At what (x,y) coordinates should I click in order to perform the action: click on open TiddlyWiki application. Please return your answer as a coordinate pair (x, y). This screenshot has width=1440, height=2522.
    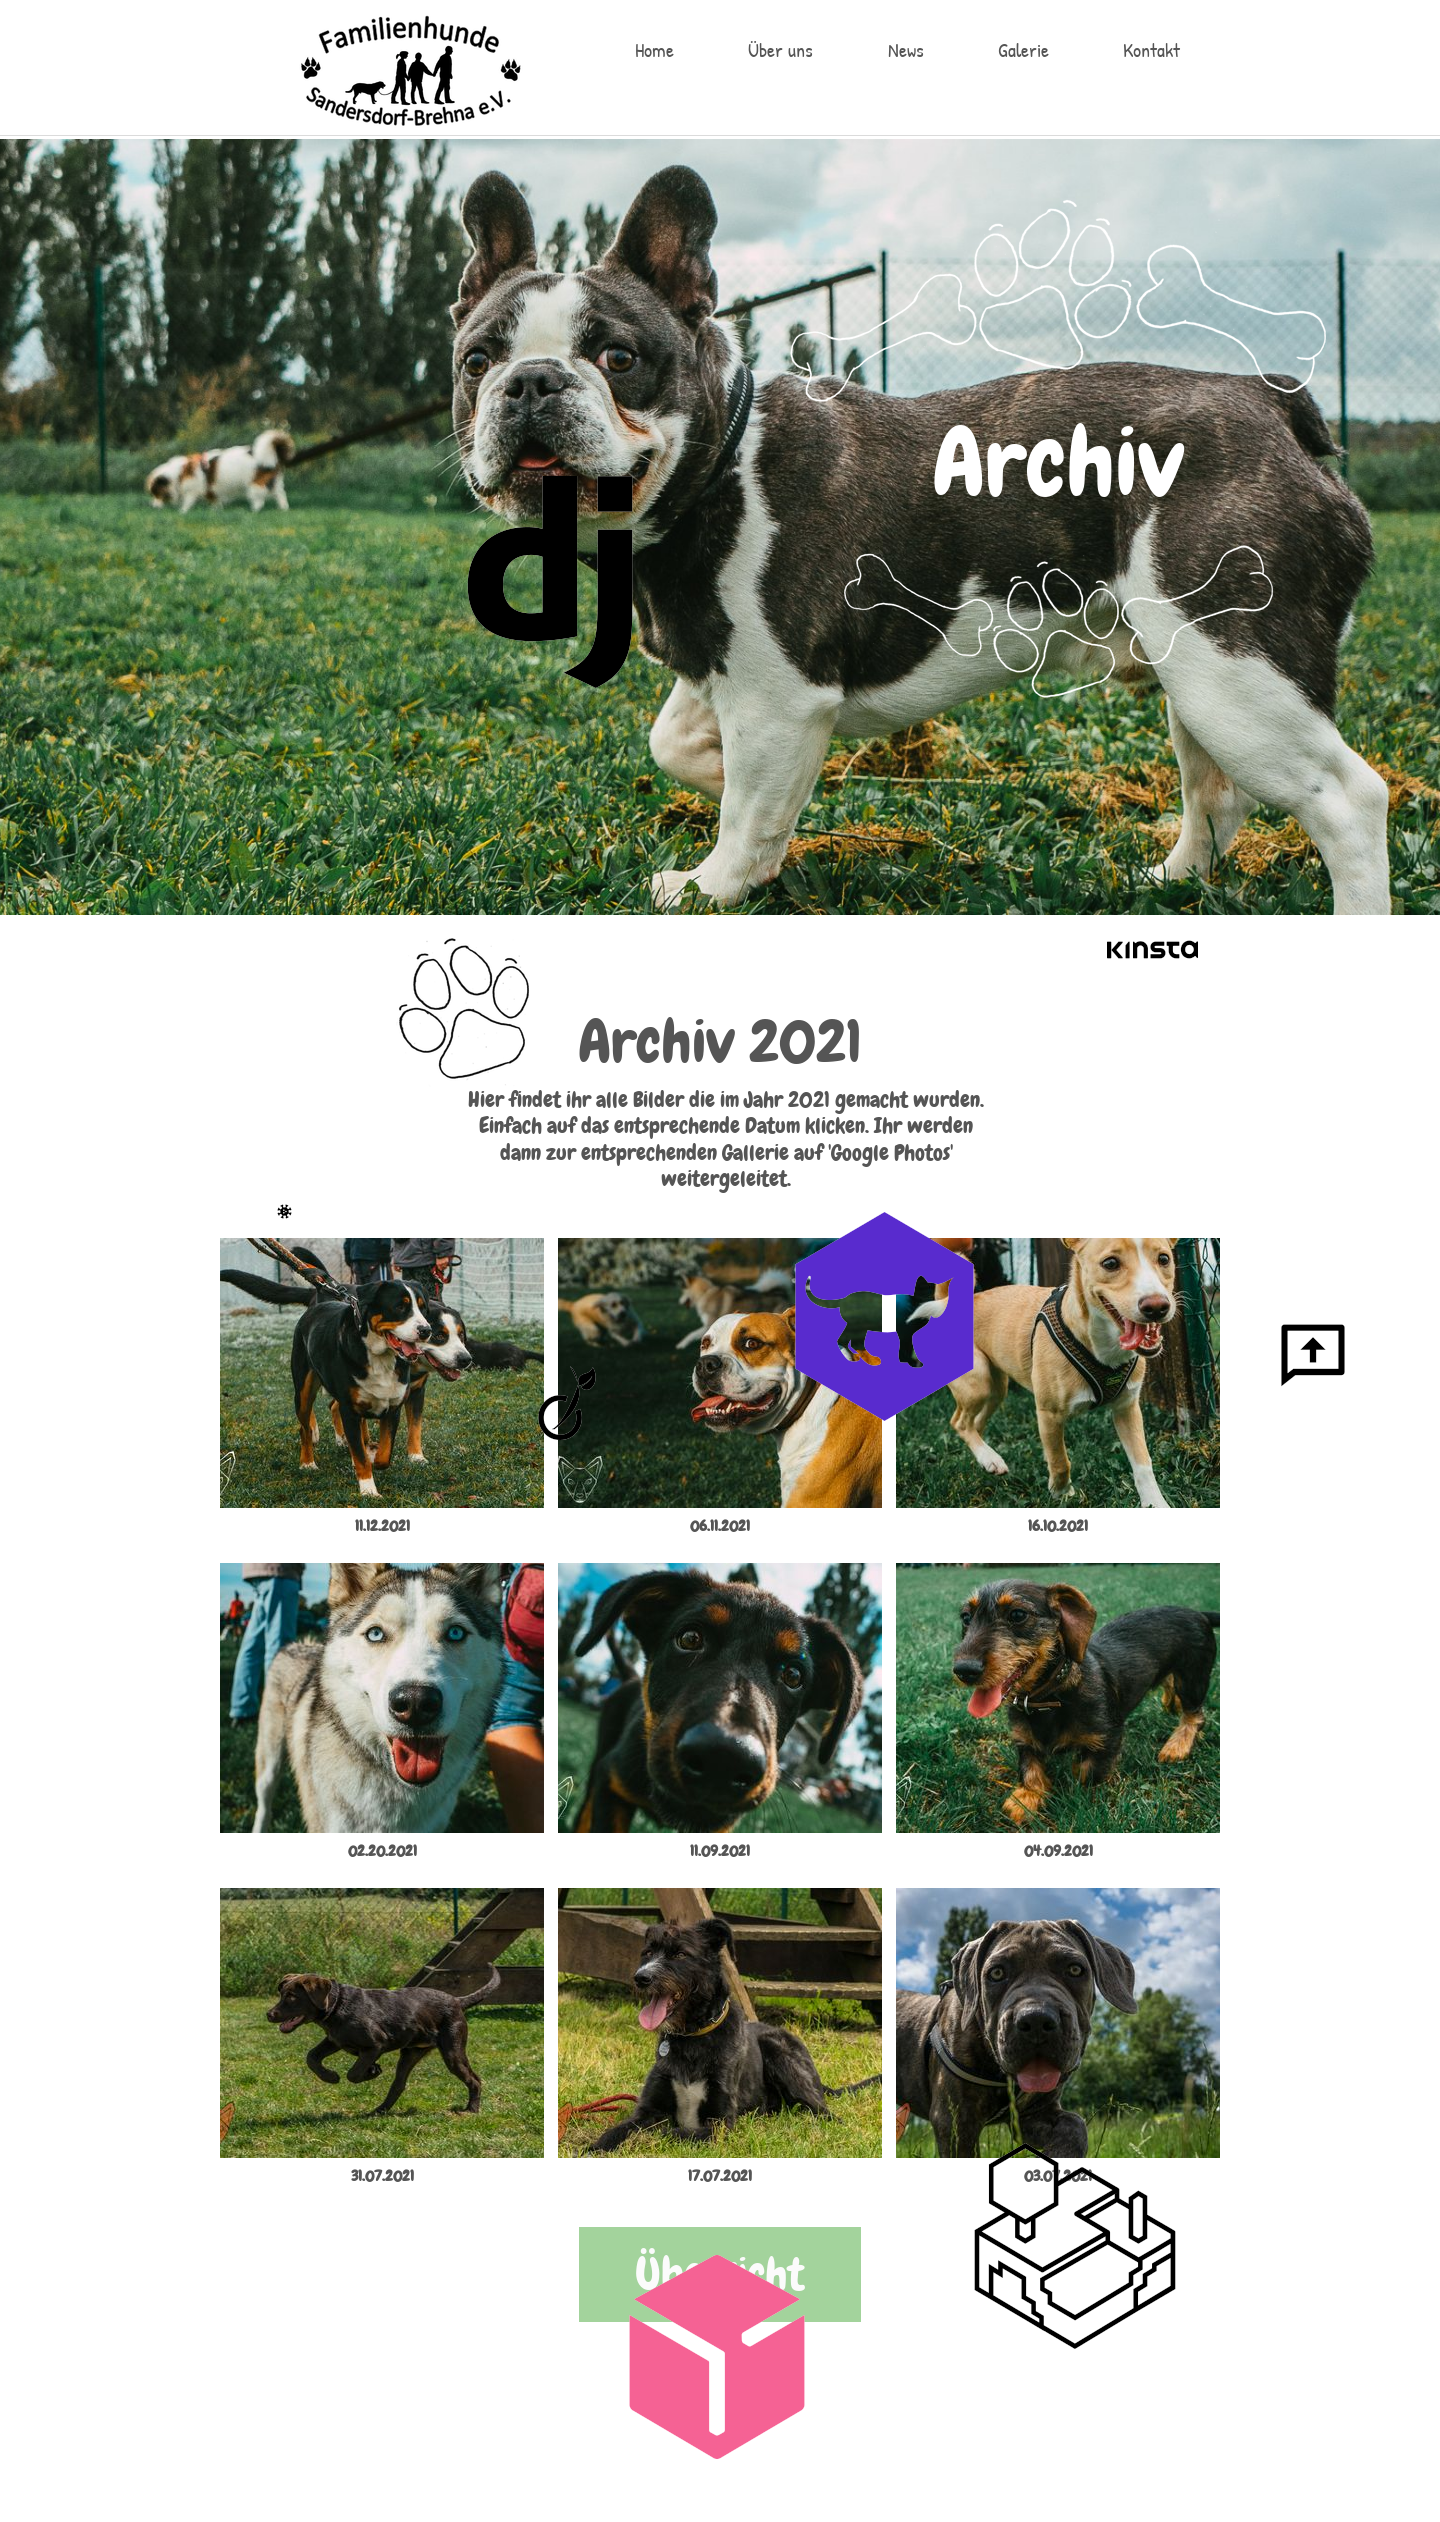
    Looking at the image, I should click on (884, 1316).